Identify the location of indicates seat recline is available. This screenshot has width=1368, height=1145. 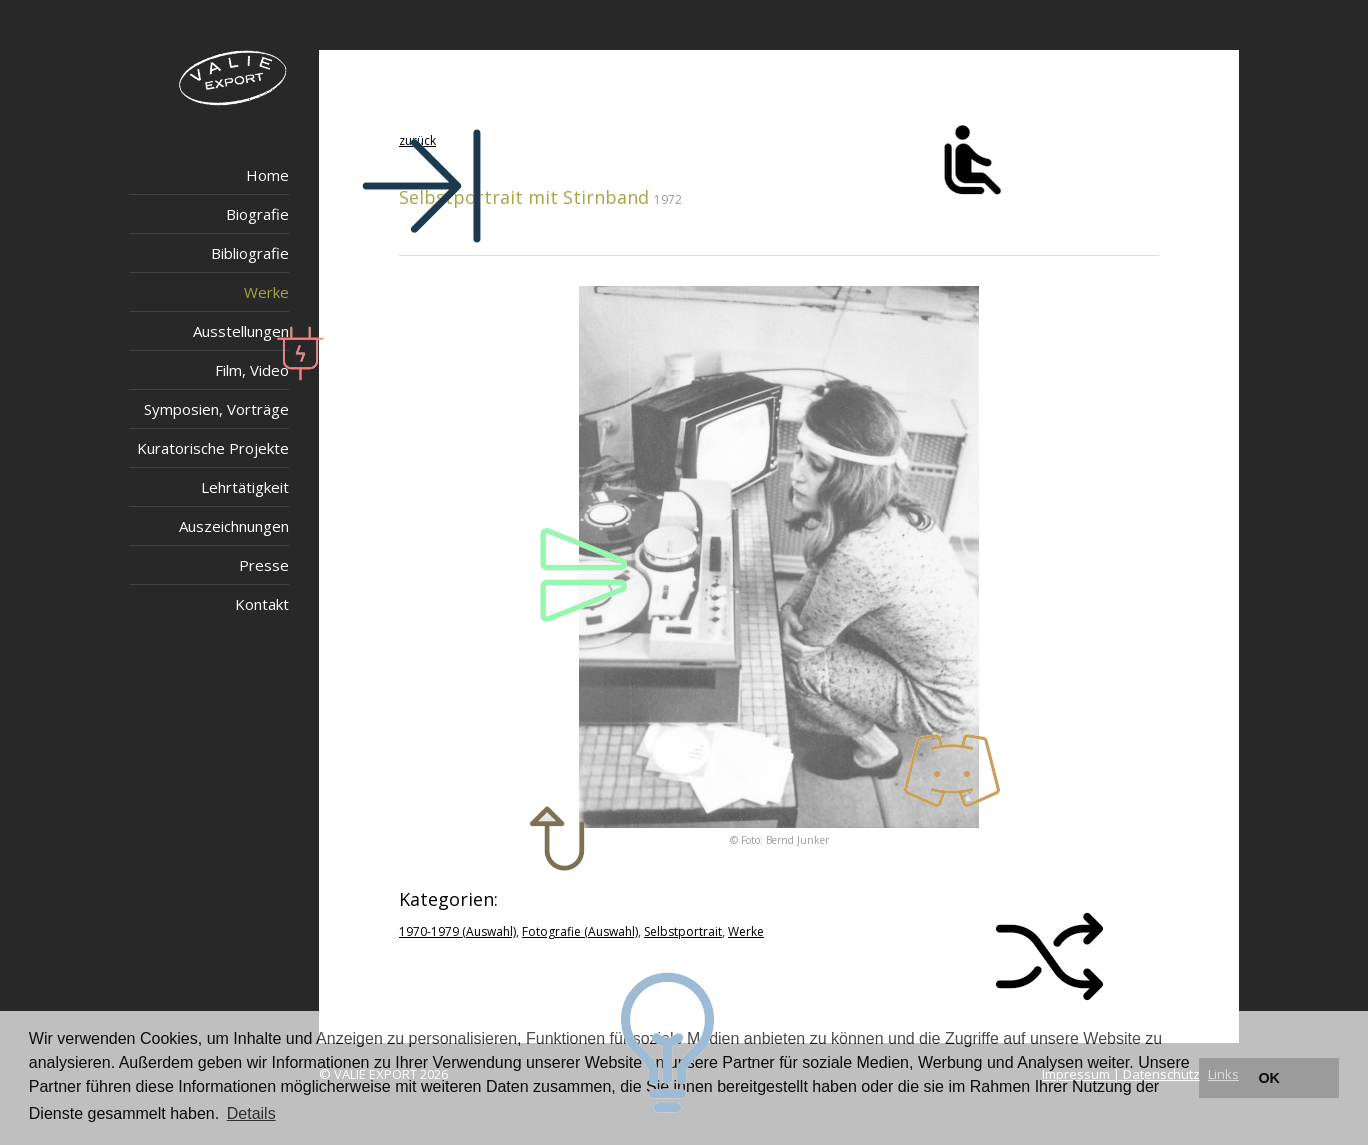
(973, 161).